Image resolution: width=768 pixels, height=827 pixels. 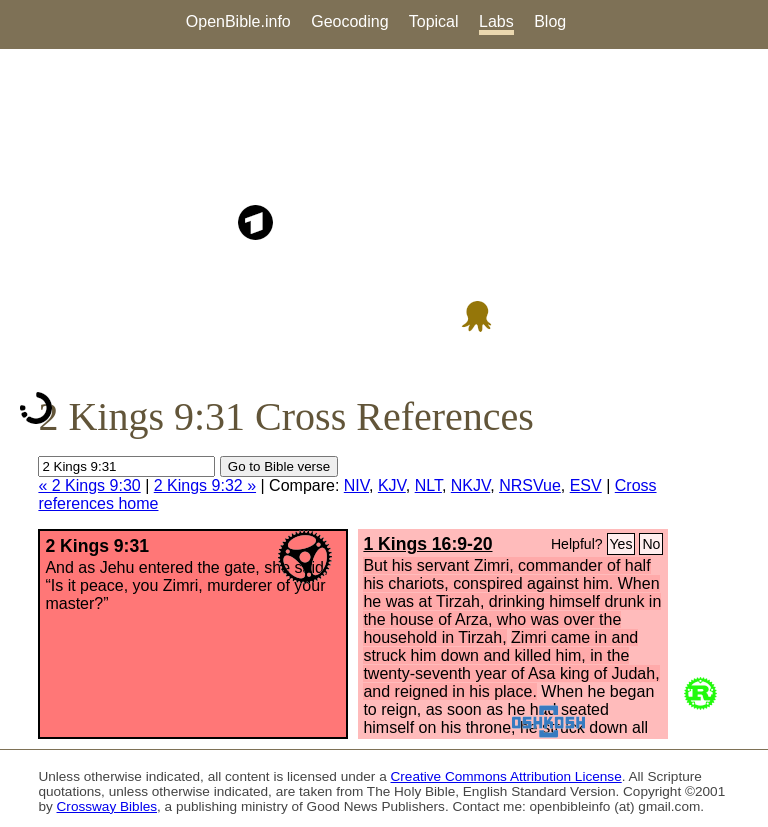 What do you see at coordinates (255, 222) in the screenshot?
I see `das erste german television network logo` at bounding box center [255, 222].